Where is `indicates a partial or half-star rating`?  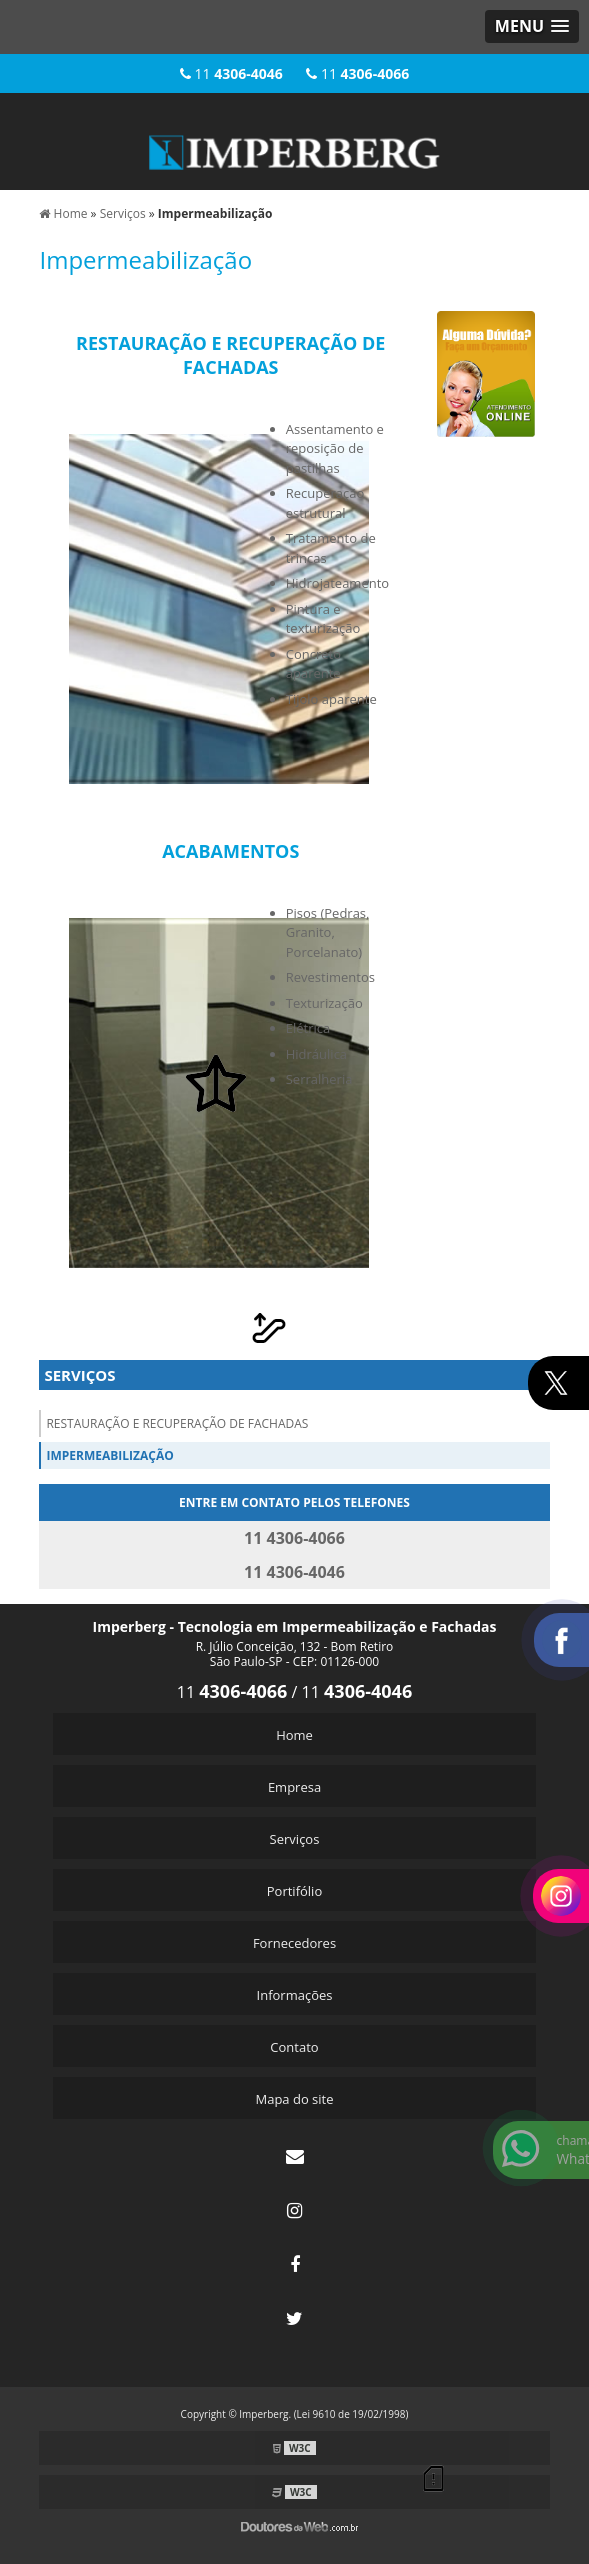 indicates a partial or half-star rating is located at coordinates (216, 1086).